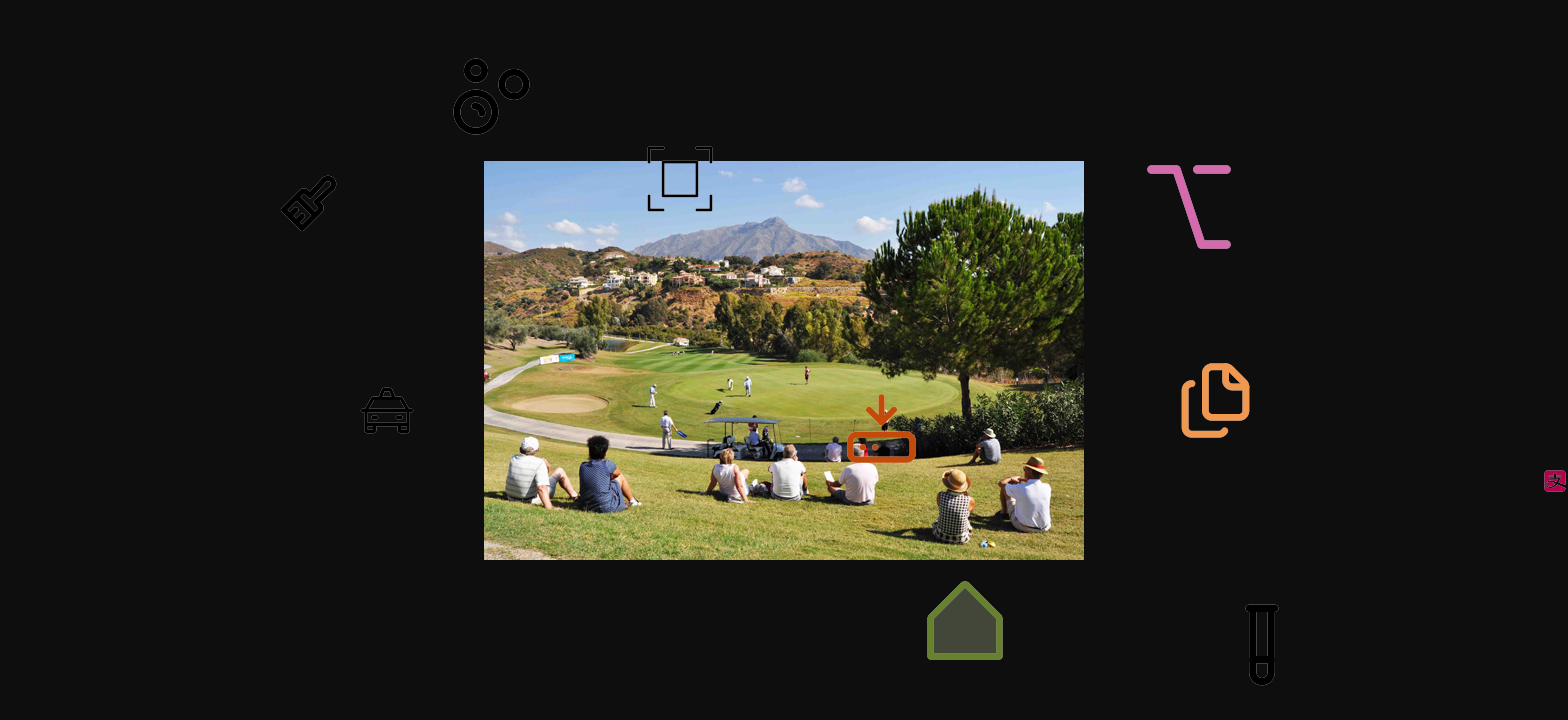 Image resolution: width=1568 pixels, height=720 pixels. What do you see at coordinates (309, 202) in the screenshot?
I see `access painting or drawing tools` at bounding box center [309, 202].